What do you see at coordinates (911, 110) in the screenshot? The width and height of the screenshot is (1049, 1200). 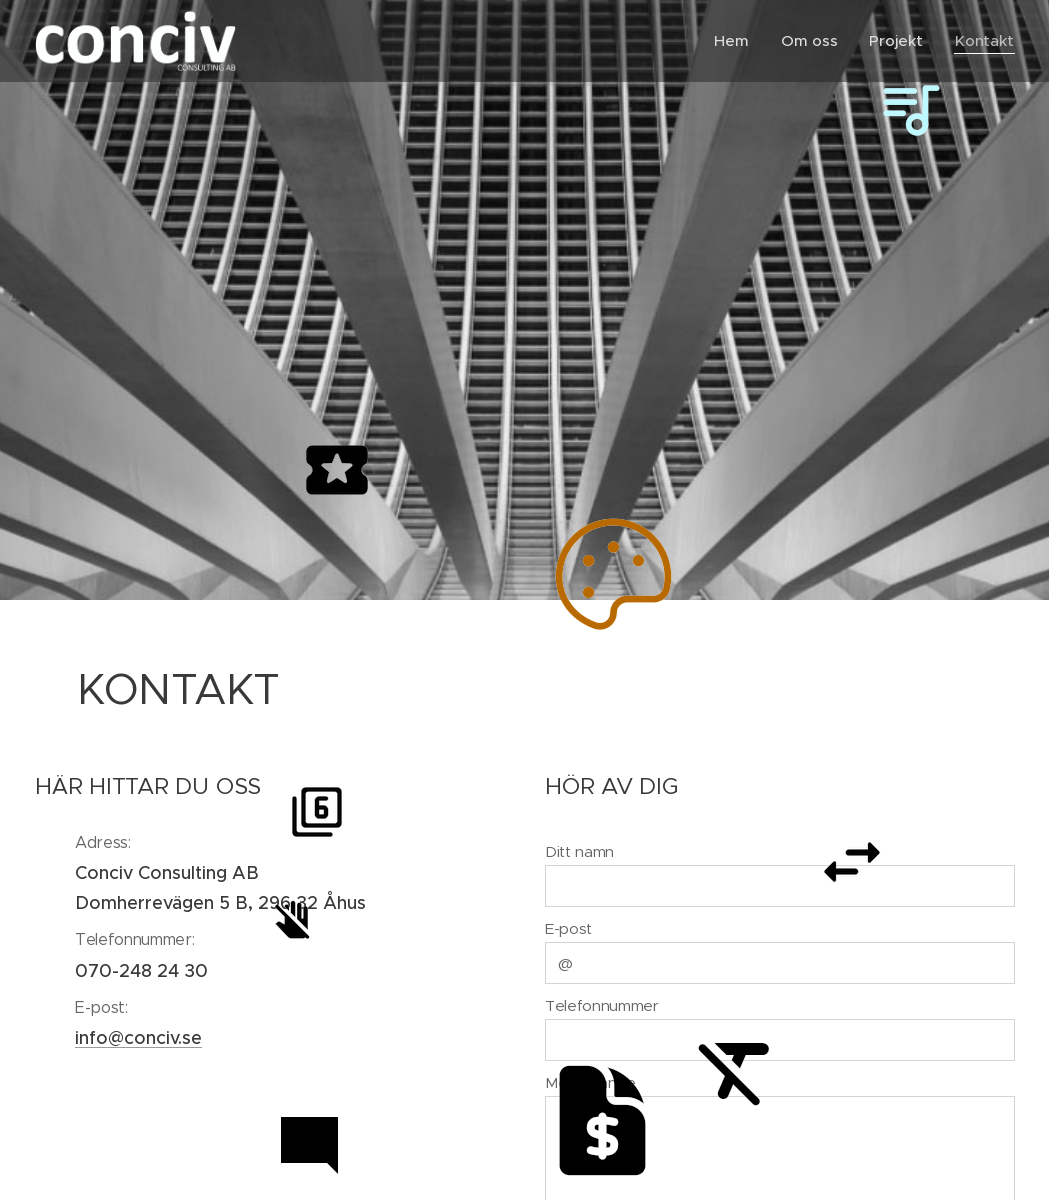 I see `view your music playlist` at bounding box center [911, 110].